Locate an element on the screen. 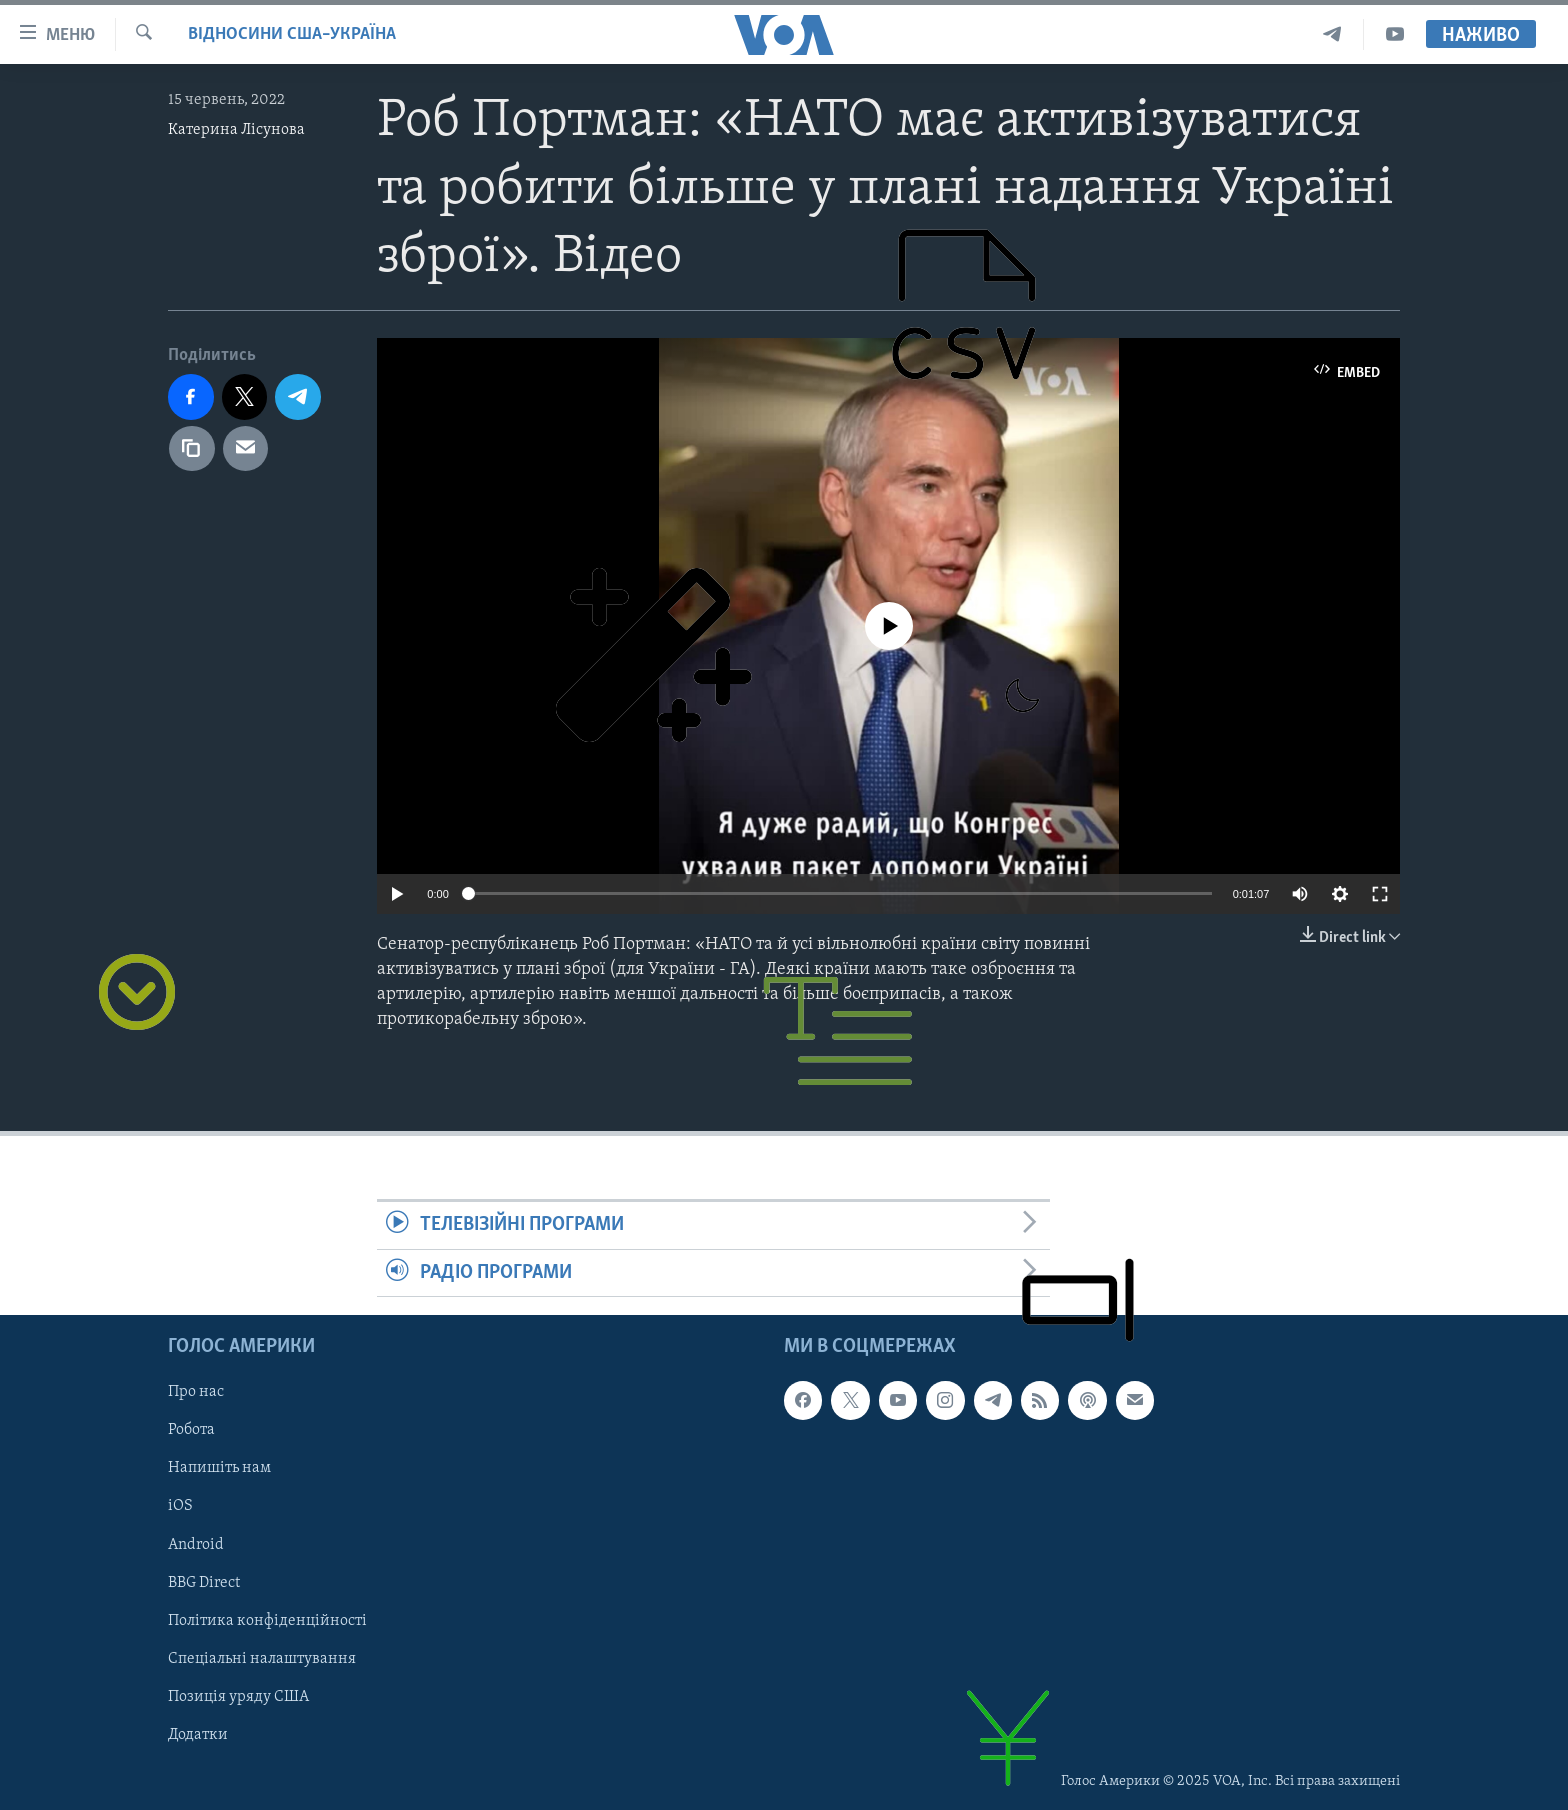 This screenshot has width=1568, height=1810. apply automatic enhancements or effects is located at coordinates (643, 655).